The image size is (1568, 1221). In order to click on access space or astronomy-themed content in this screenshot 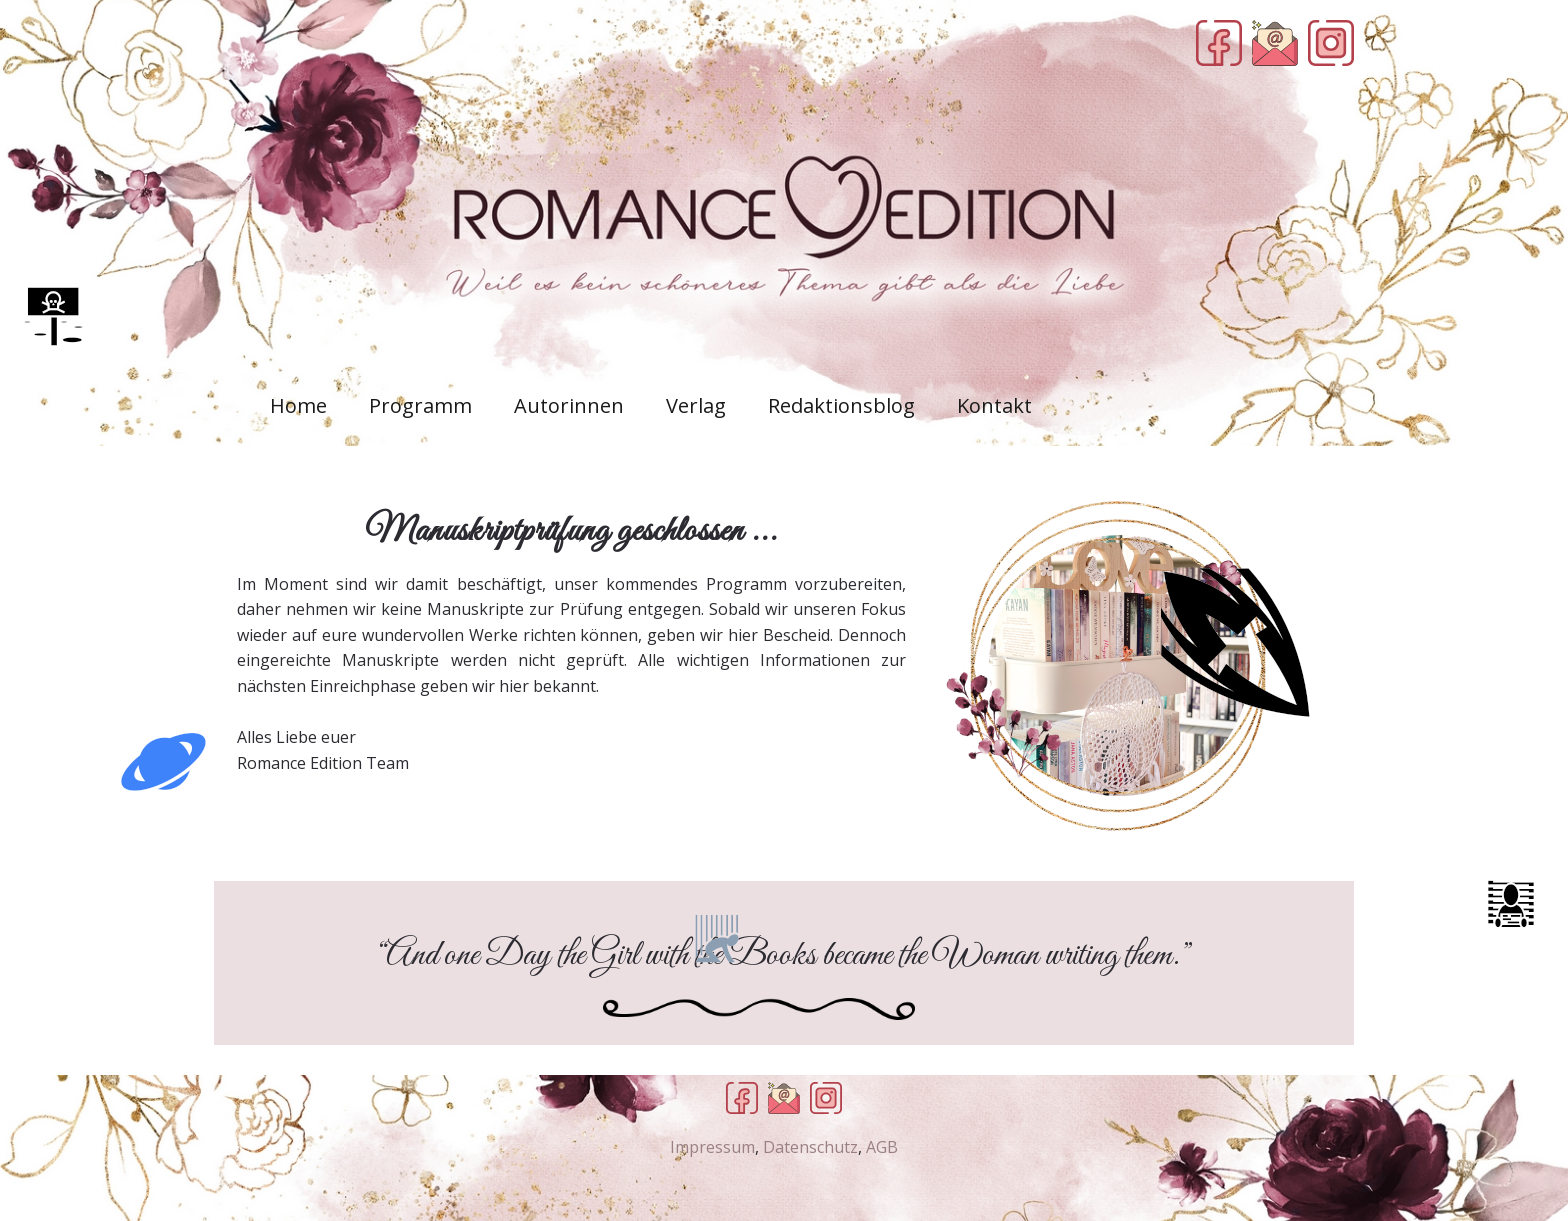, I will do `click(164, 763)`.